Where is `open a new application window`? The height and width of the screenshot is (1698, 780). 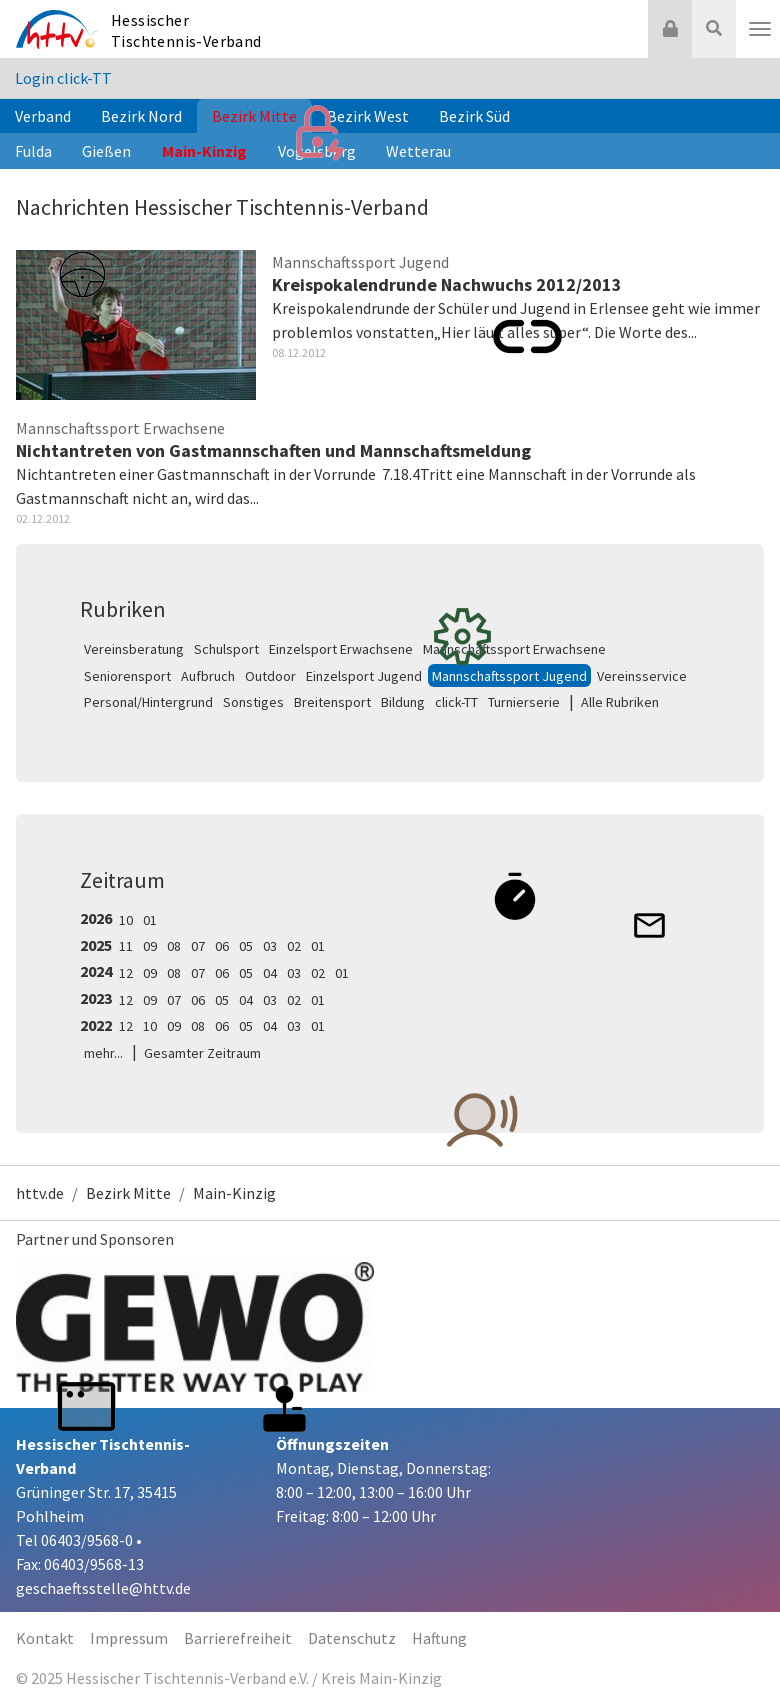 open a new application window is located at coordinates (86, 1406).